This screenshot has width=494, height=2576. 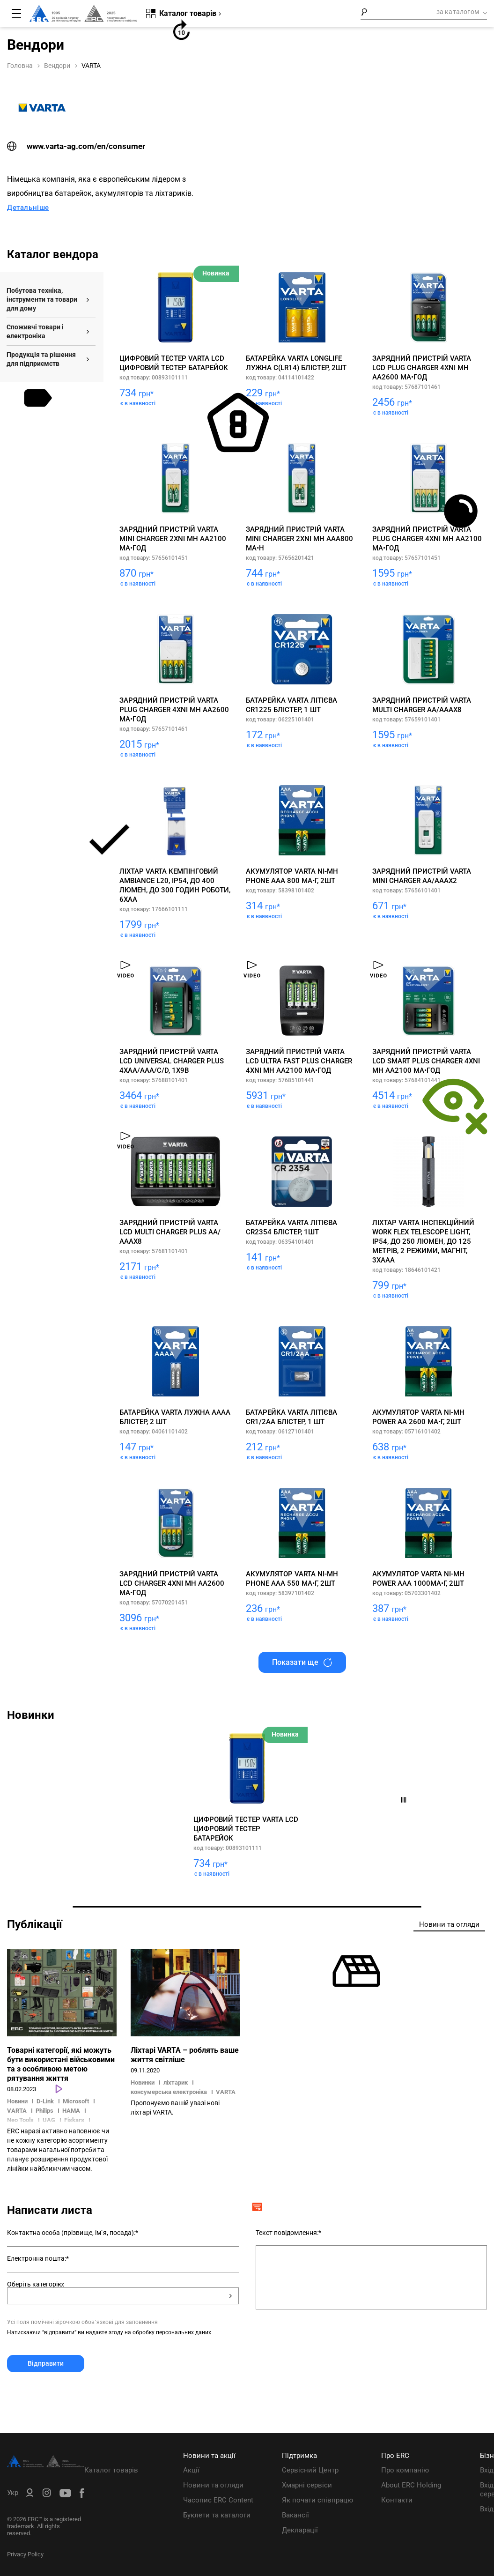 What do you see at coordinates (461, 511) in the screenshot?
I see `apply inner shadow effect to top-right corner` at bounding box center [461, 511].